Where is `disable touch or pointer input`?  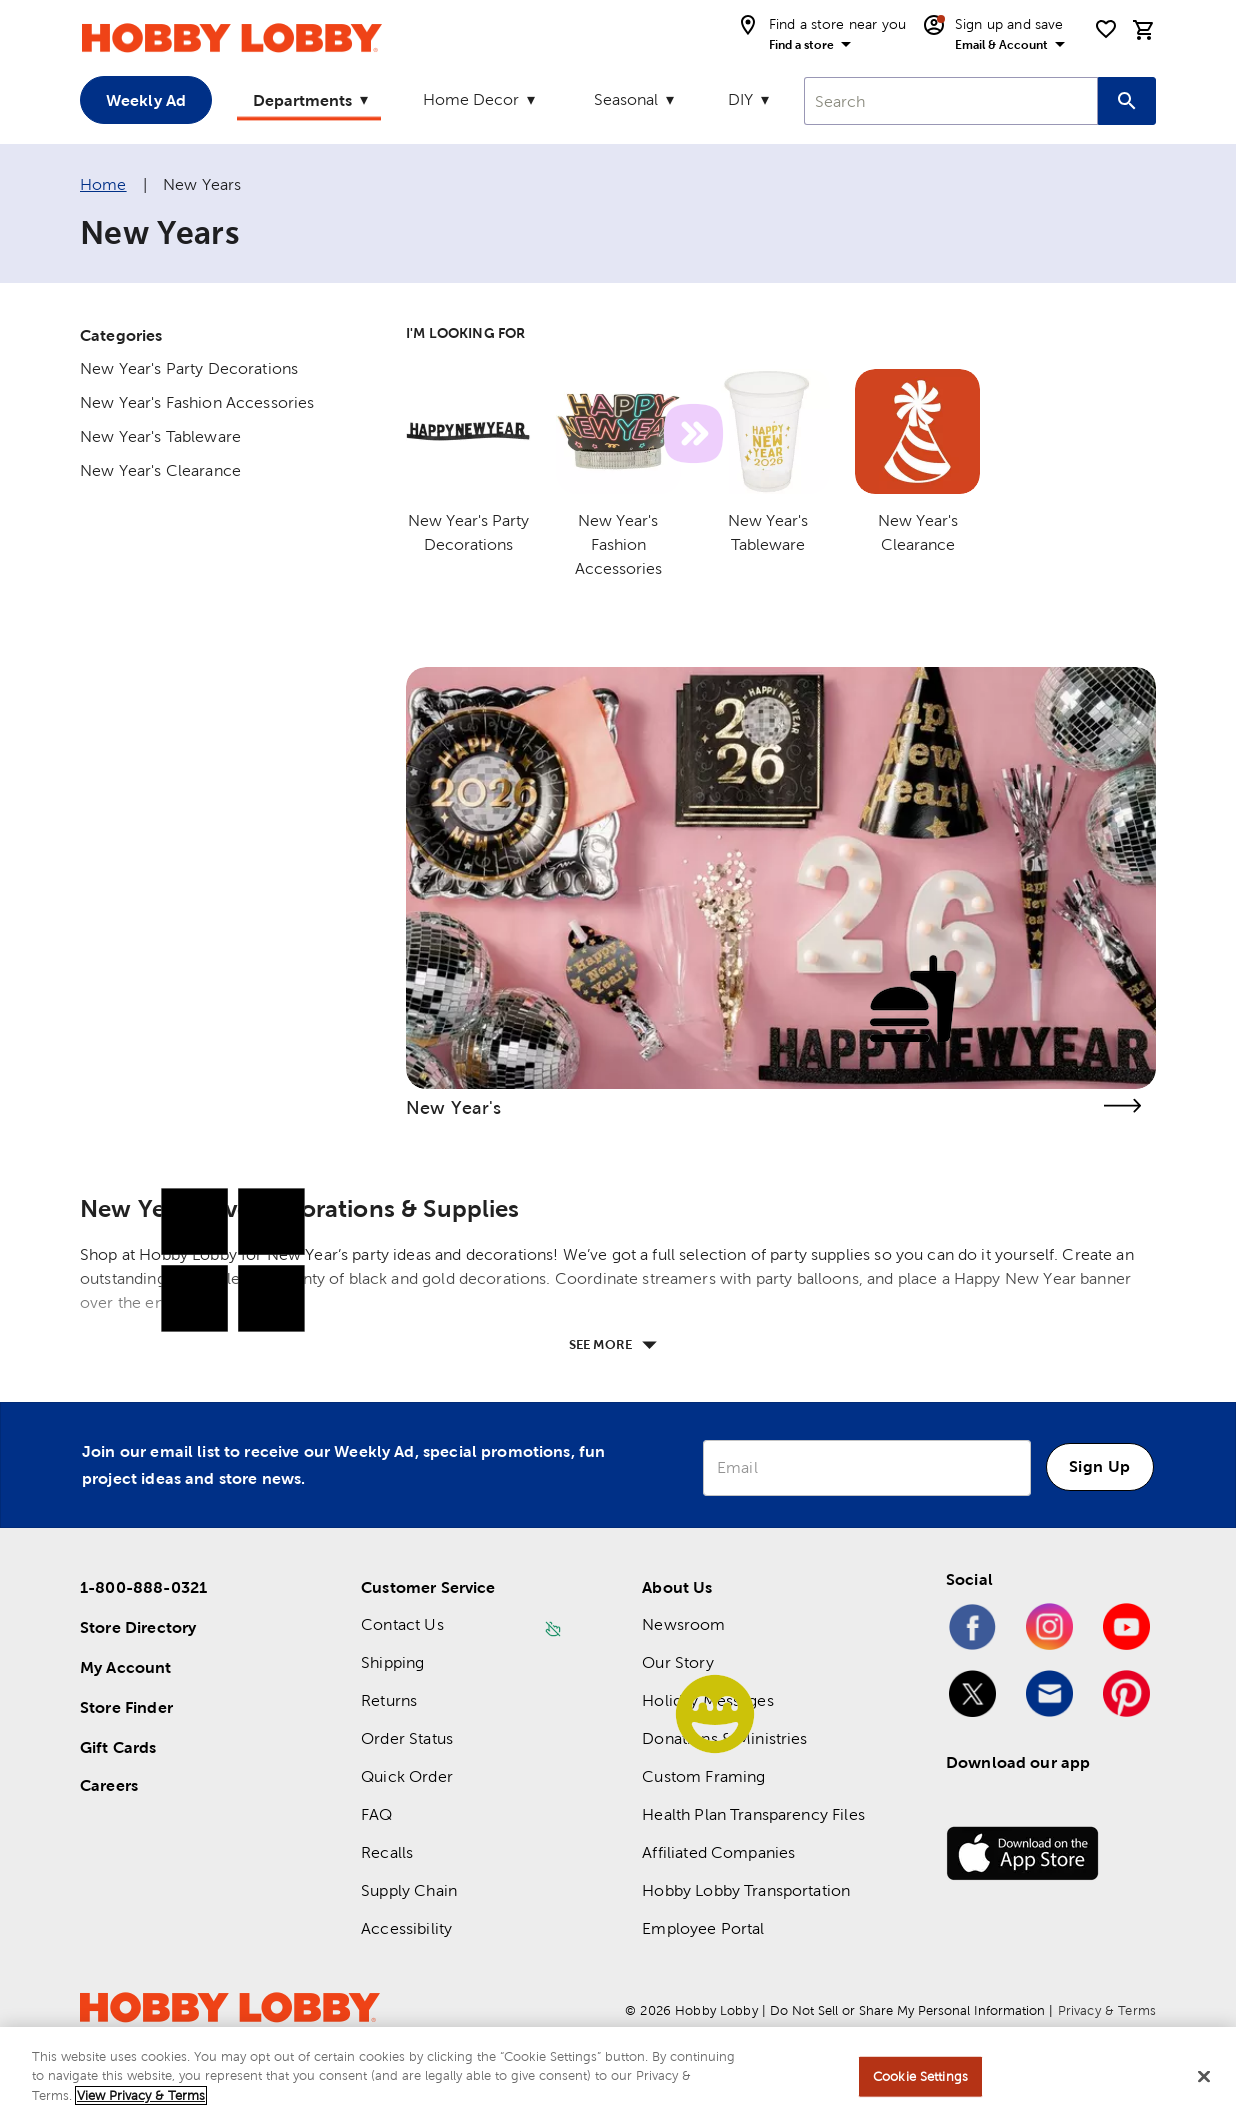
disable touch or pointer input is located at coordinates (553, 1629).